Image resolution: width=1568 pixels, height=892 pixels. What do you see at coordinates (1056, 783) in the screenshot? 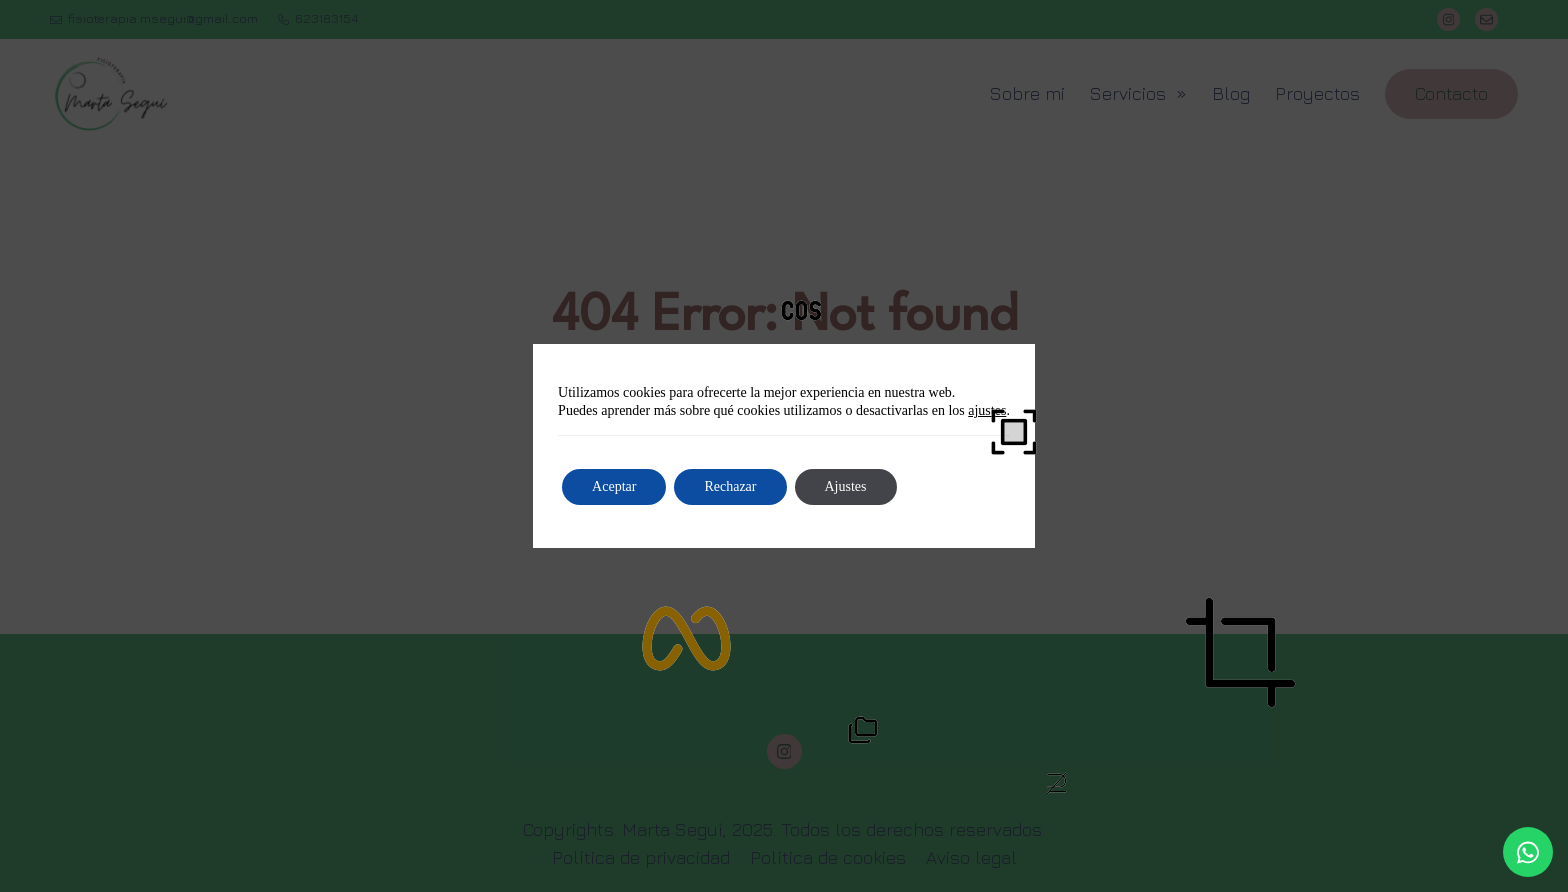
I see `indicates "not superset of" mathematical relationship` at bounding box center [1056, 783].